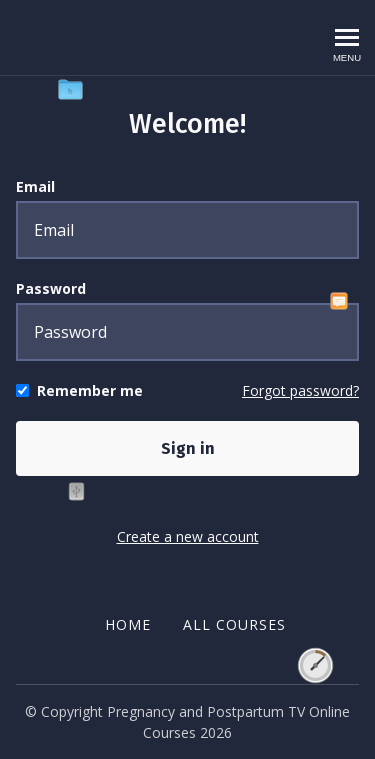 Image resolution: width=375 pixels, height=759 pixels. I want to click on access connected USB storage device, so click(76, 491).